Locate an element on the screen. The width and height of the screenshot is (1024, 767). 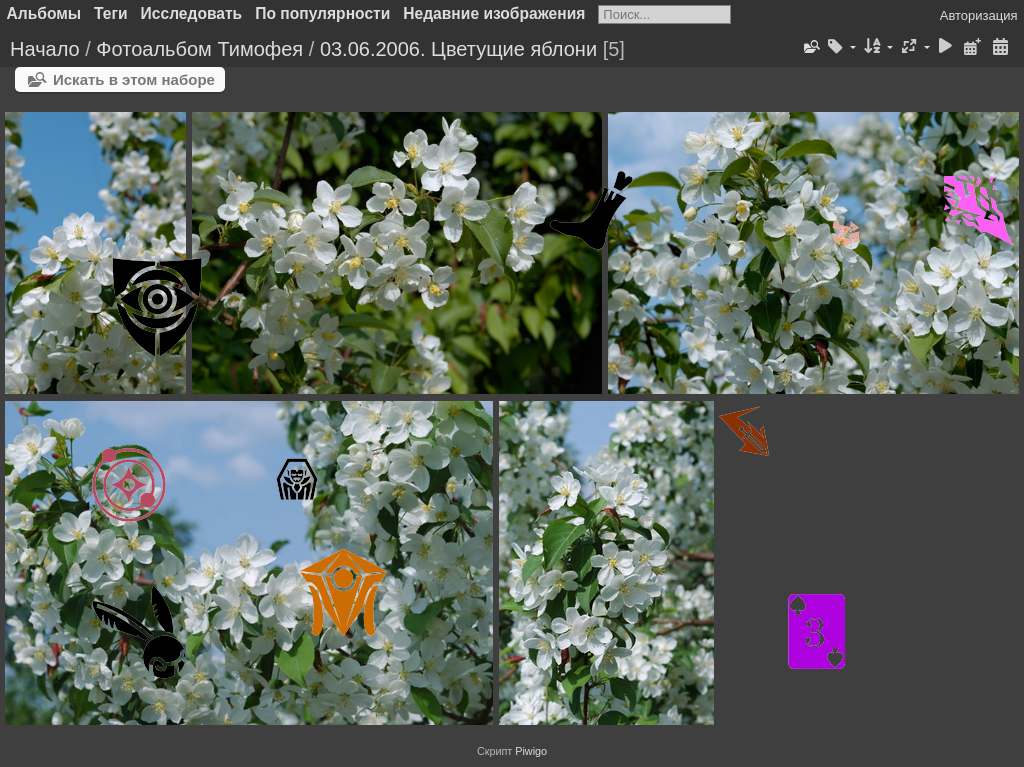
vampire character or enemy type in a game is located at coordinates (297, 479).